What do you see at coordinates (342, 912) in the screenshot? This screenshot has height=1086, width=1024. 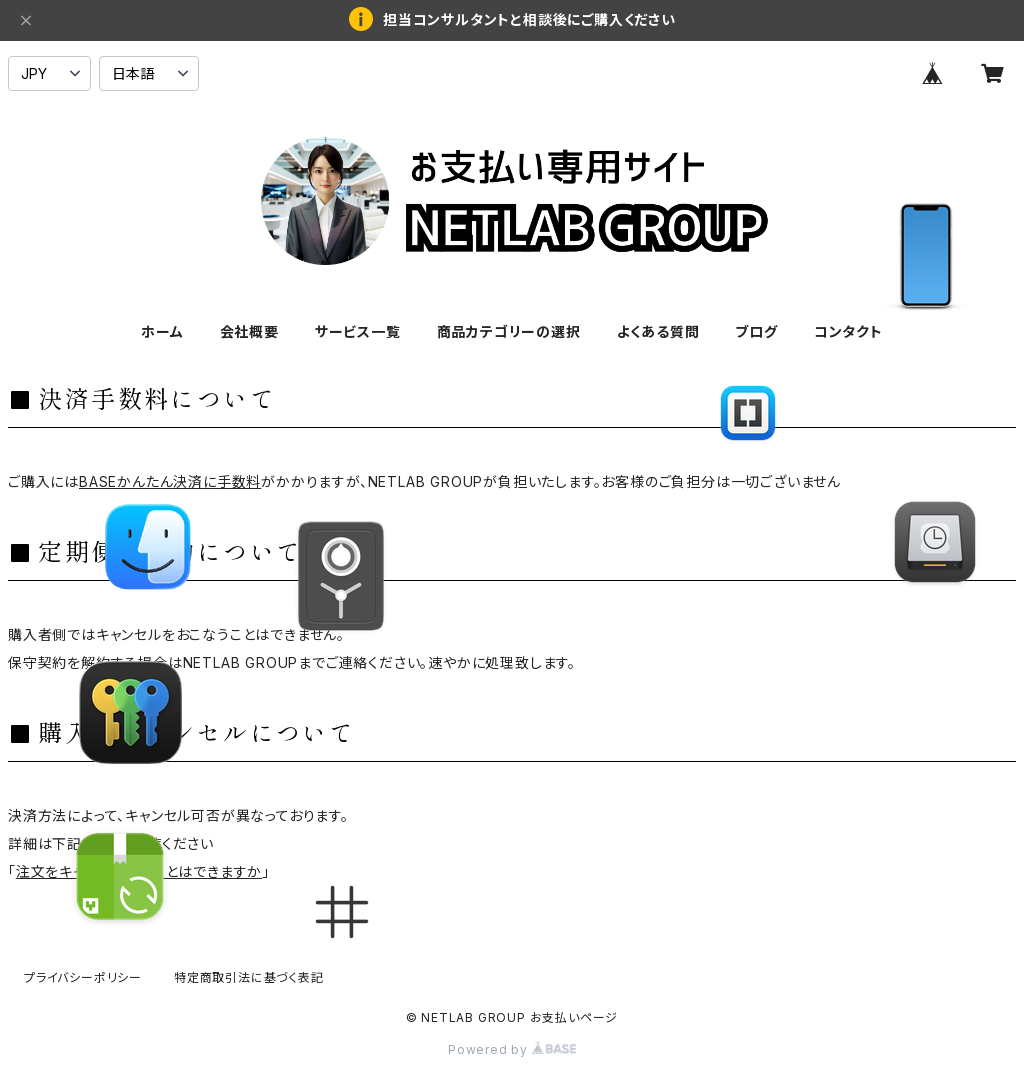 I see `open sudoku puzzle game` at bounding box center [342, 912].